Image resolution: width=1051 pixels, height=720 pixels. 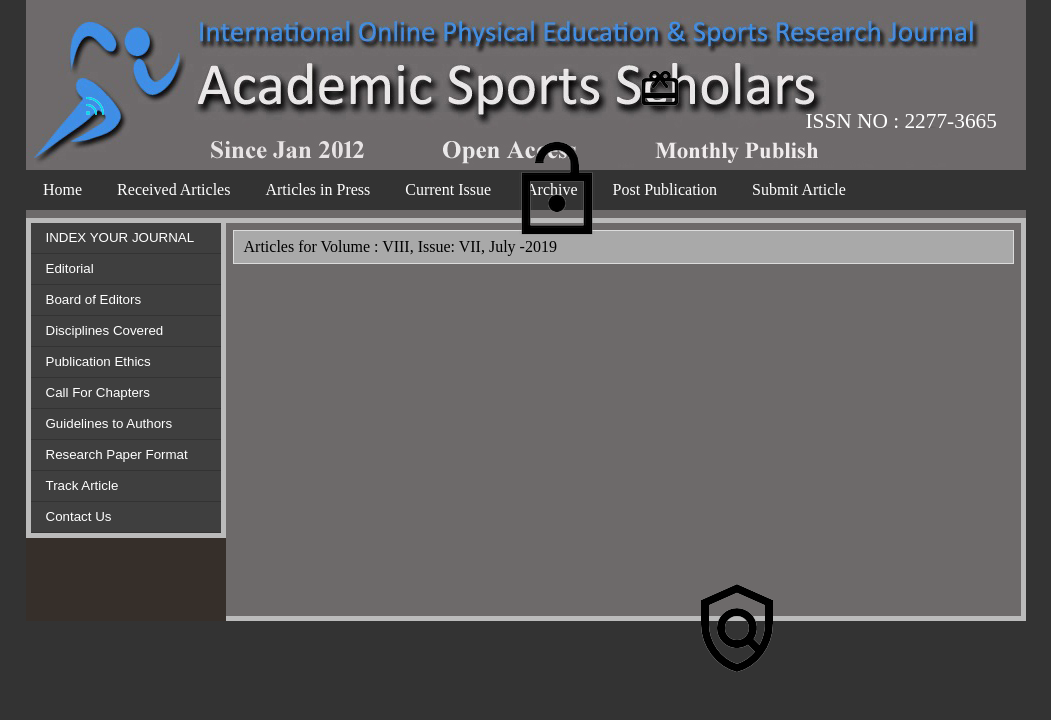 What do you see at coordinates (660, 89) in the screenshot?
I see `redeem a gift card or voucher` at bounding box center [660, 89].